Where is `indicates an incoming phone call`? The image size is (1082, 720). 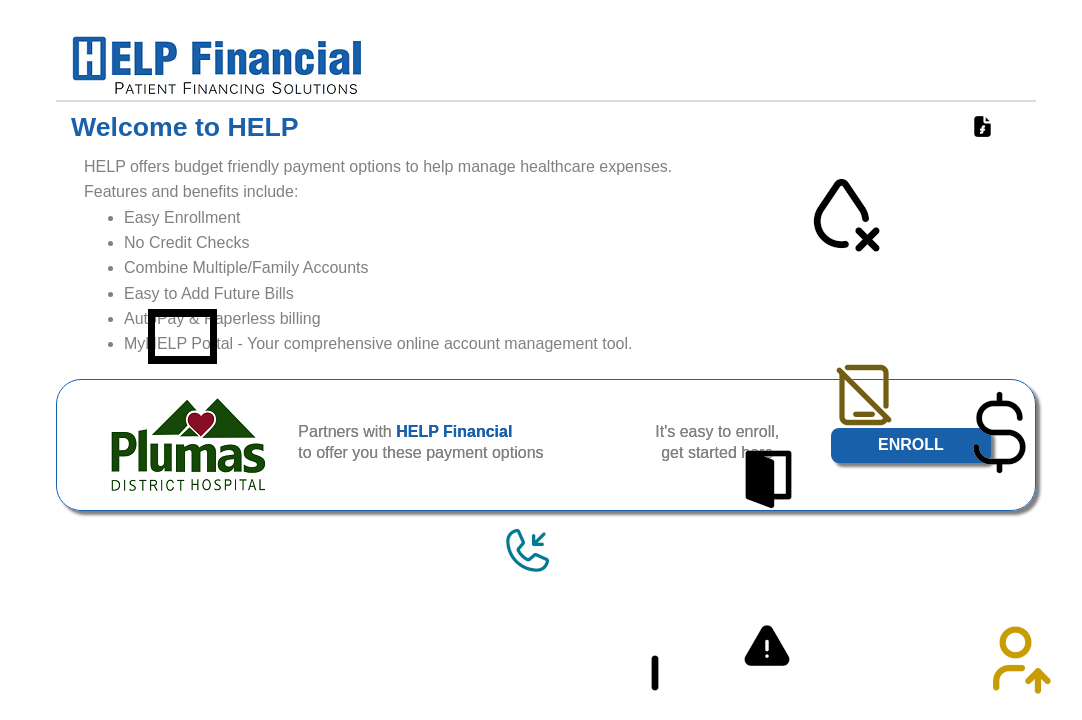 indicates an incoming phone call is located at coordinates (528, 549).